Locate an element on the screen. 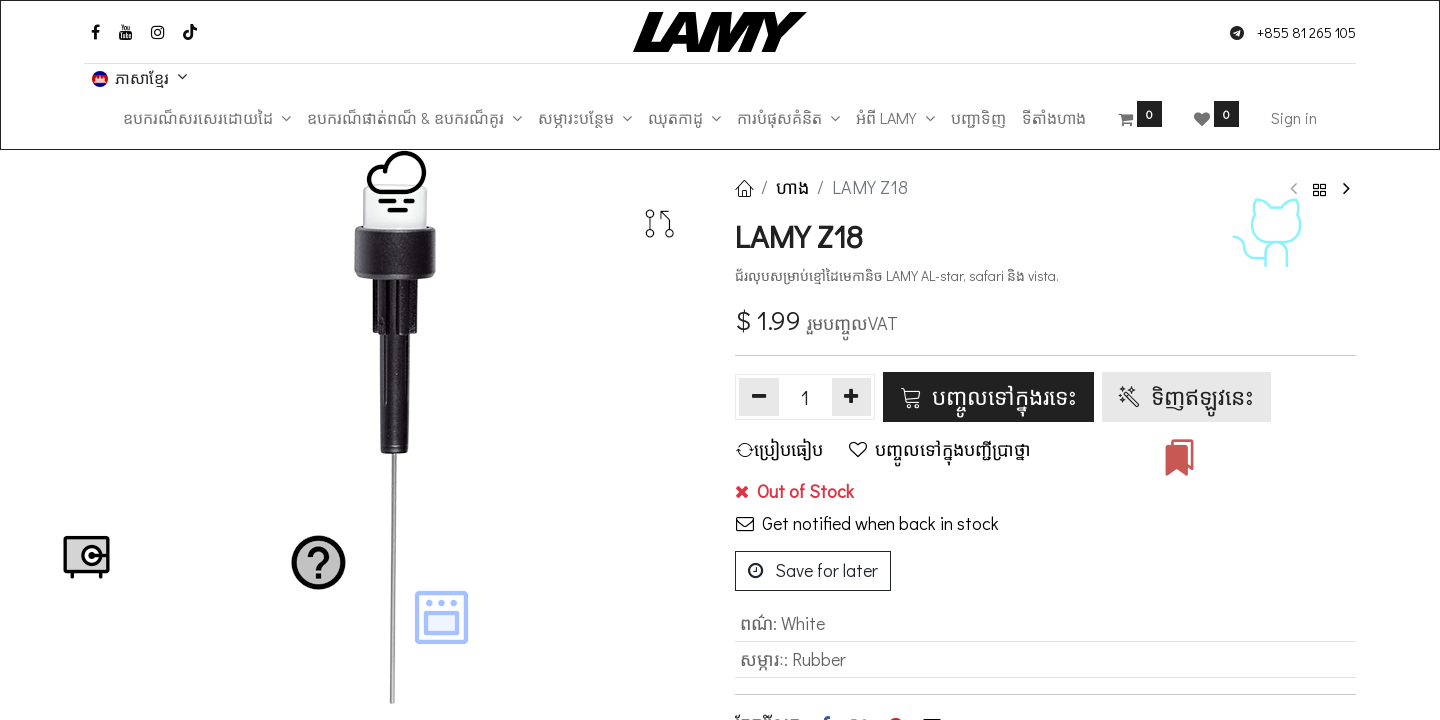 The width and height of the screenshot is (1440, 720). create a new pull request is located at coordinates (658, 223).